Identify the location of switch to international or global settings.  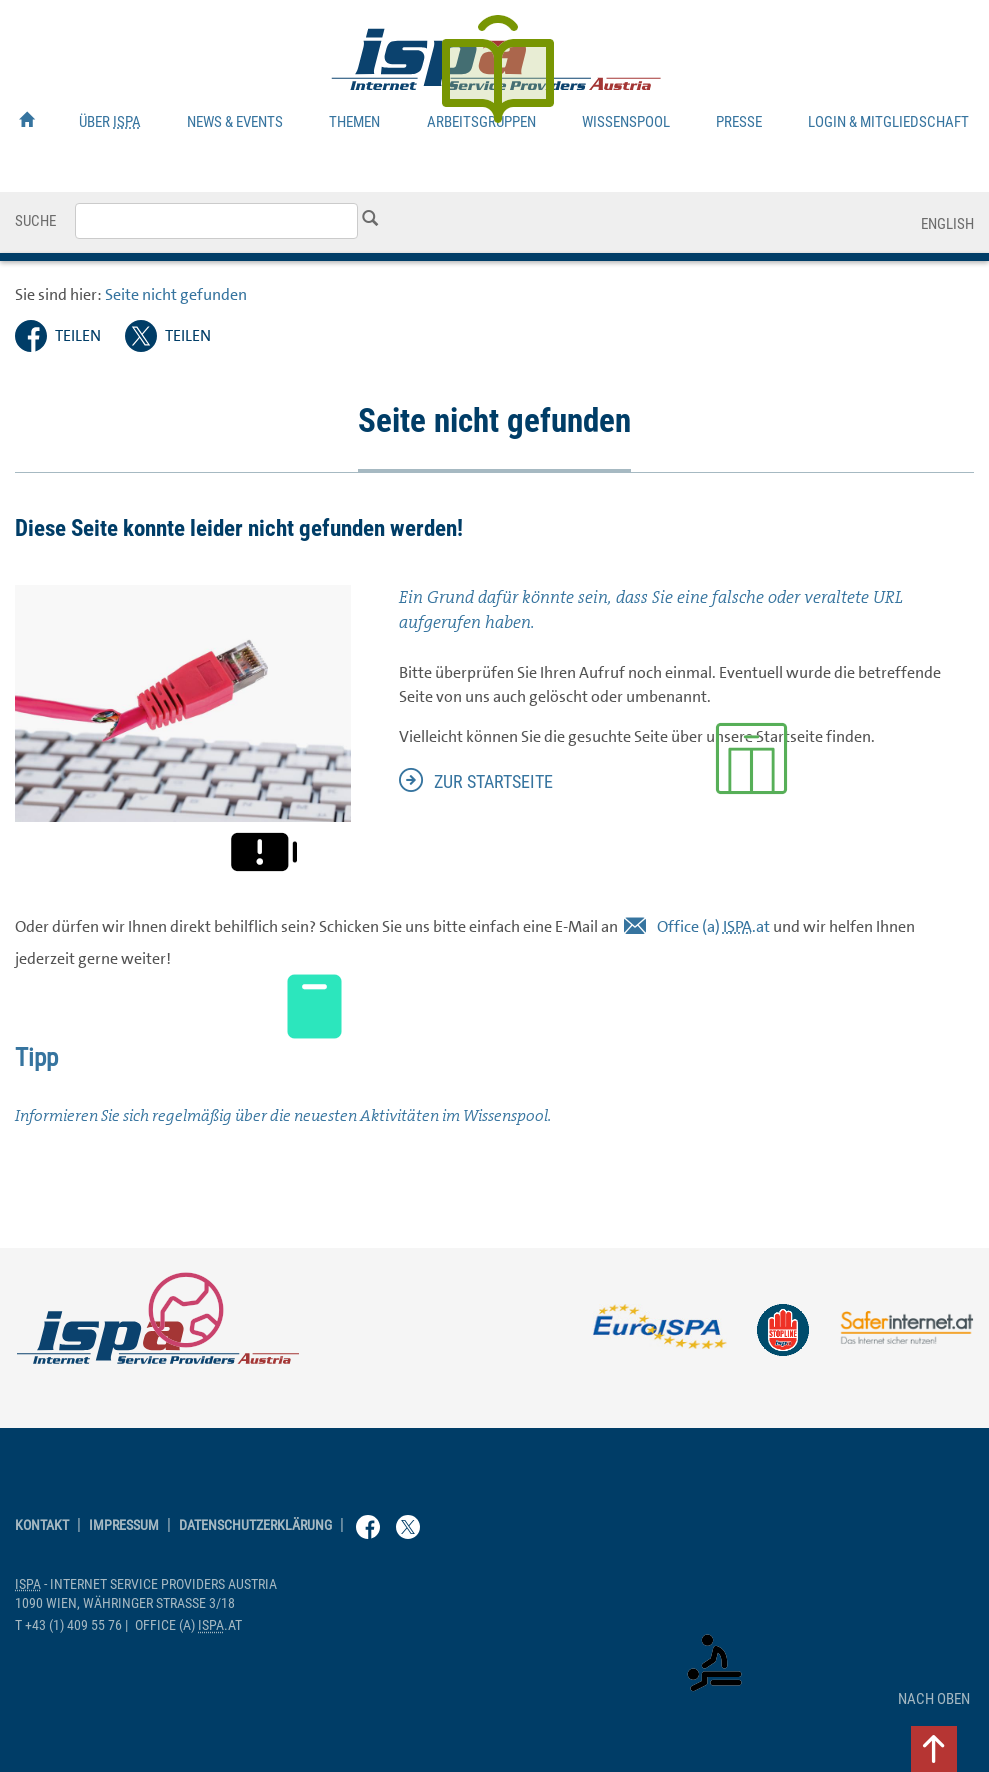
(186, 1310).